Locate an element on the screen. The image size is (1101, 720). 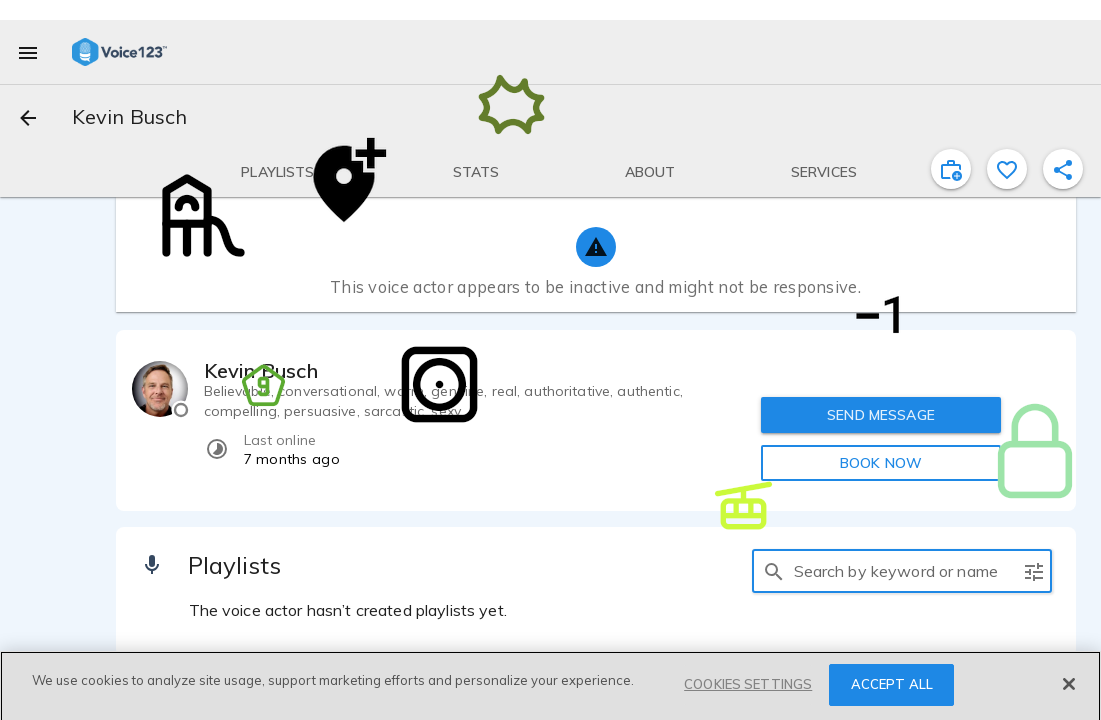
access playground or outdoor equipment information is located at coordinates (203, 215).